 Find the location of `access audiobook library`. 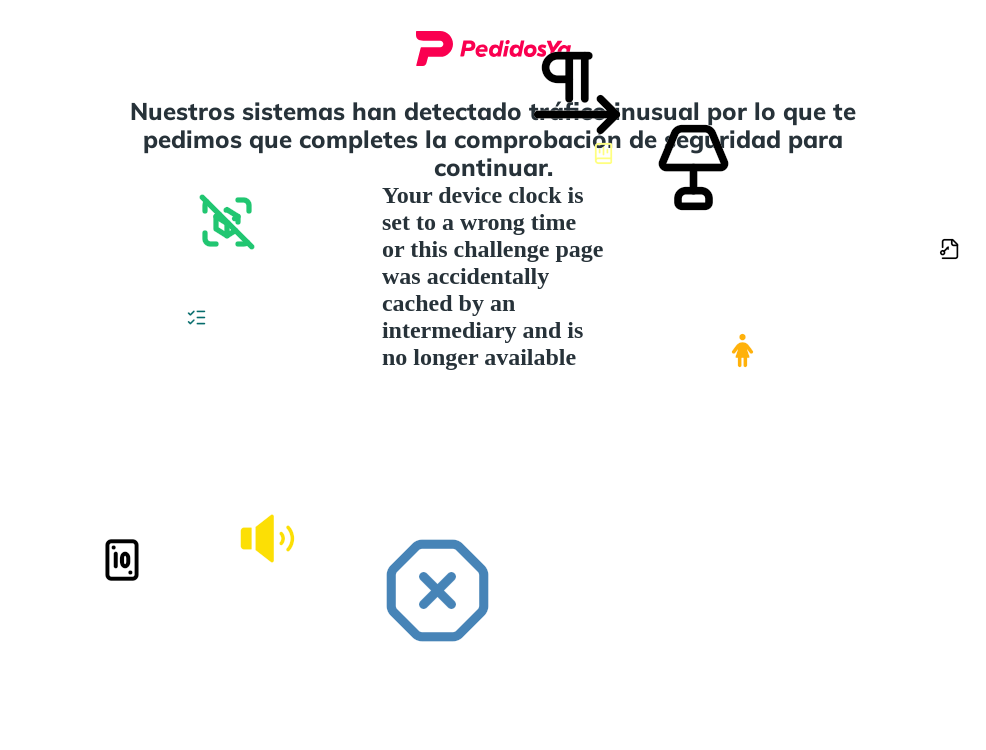

access audiobook library is located at coordinates (603, 153).